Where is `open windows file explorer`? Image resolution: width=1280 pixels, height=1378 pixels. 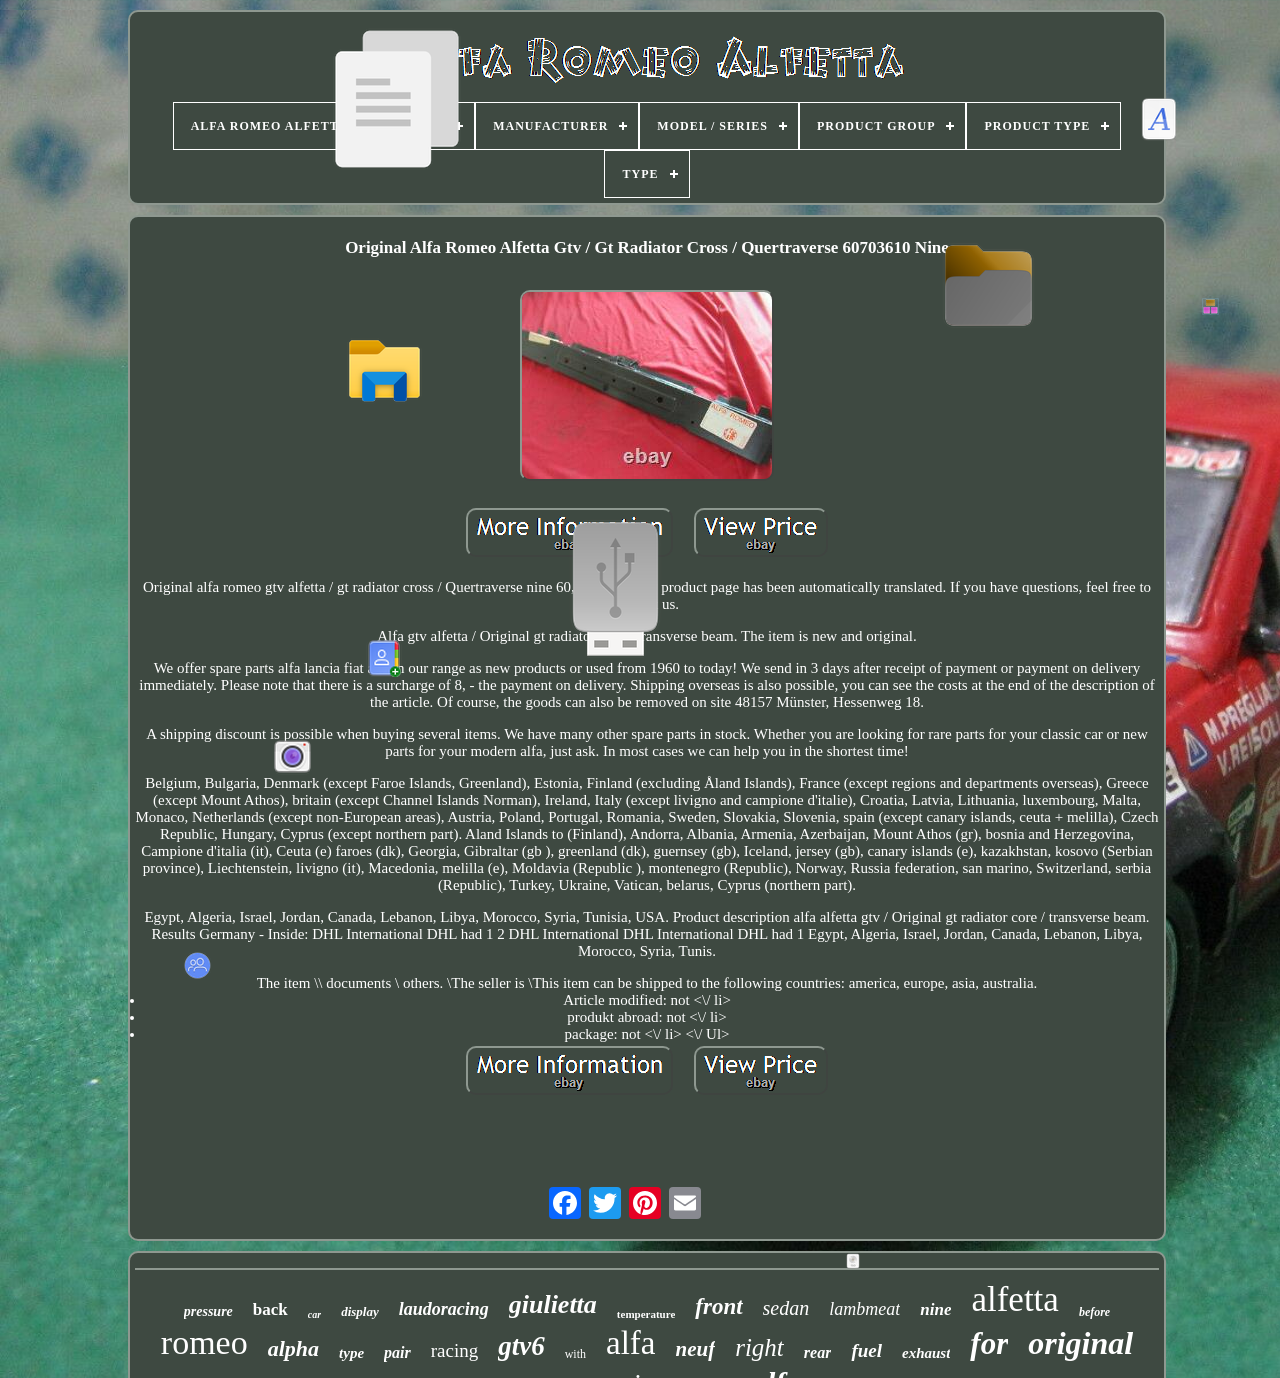 open windows file explorer is located at coordinates (384, 369).